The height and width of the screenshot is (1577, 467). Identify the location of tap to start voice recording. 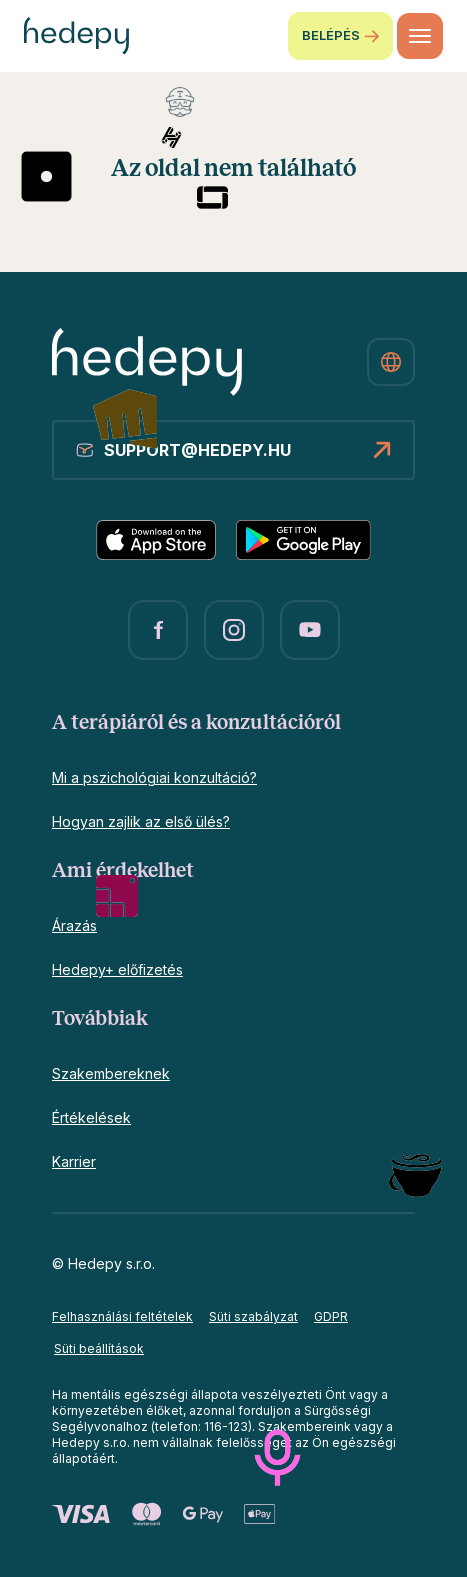
(277, 1457).